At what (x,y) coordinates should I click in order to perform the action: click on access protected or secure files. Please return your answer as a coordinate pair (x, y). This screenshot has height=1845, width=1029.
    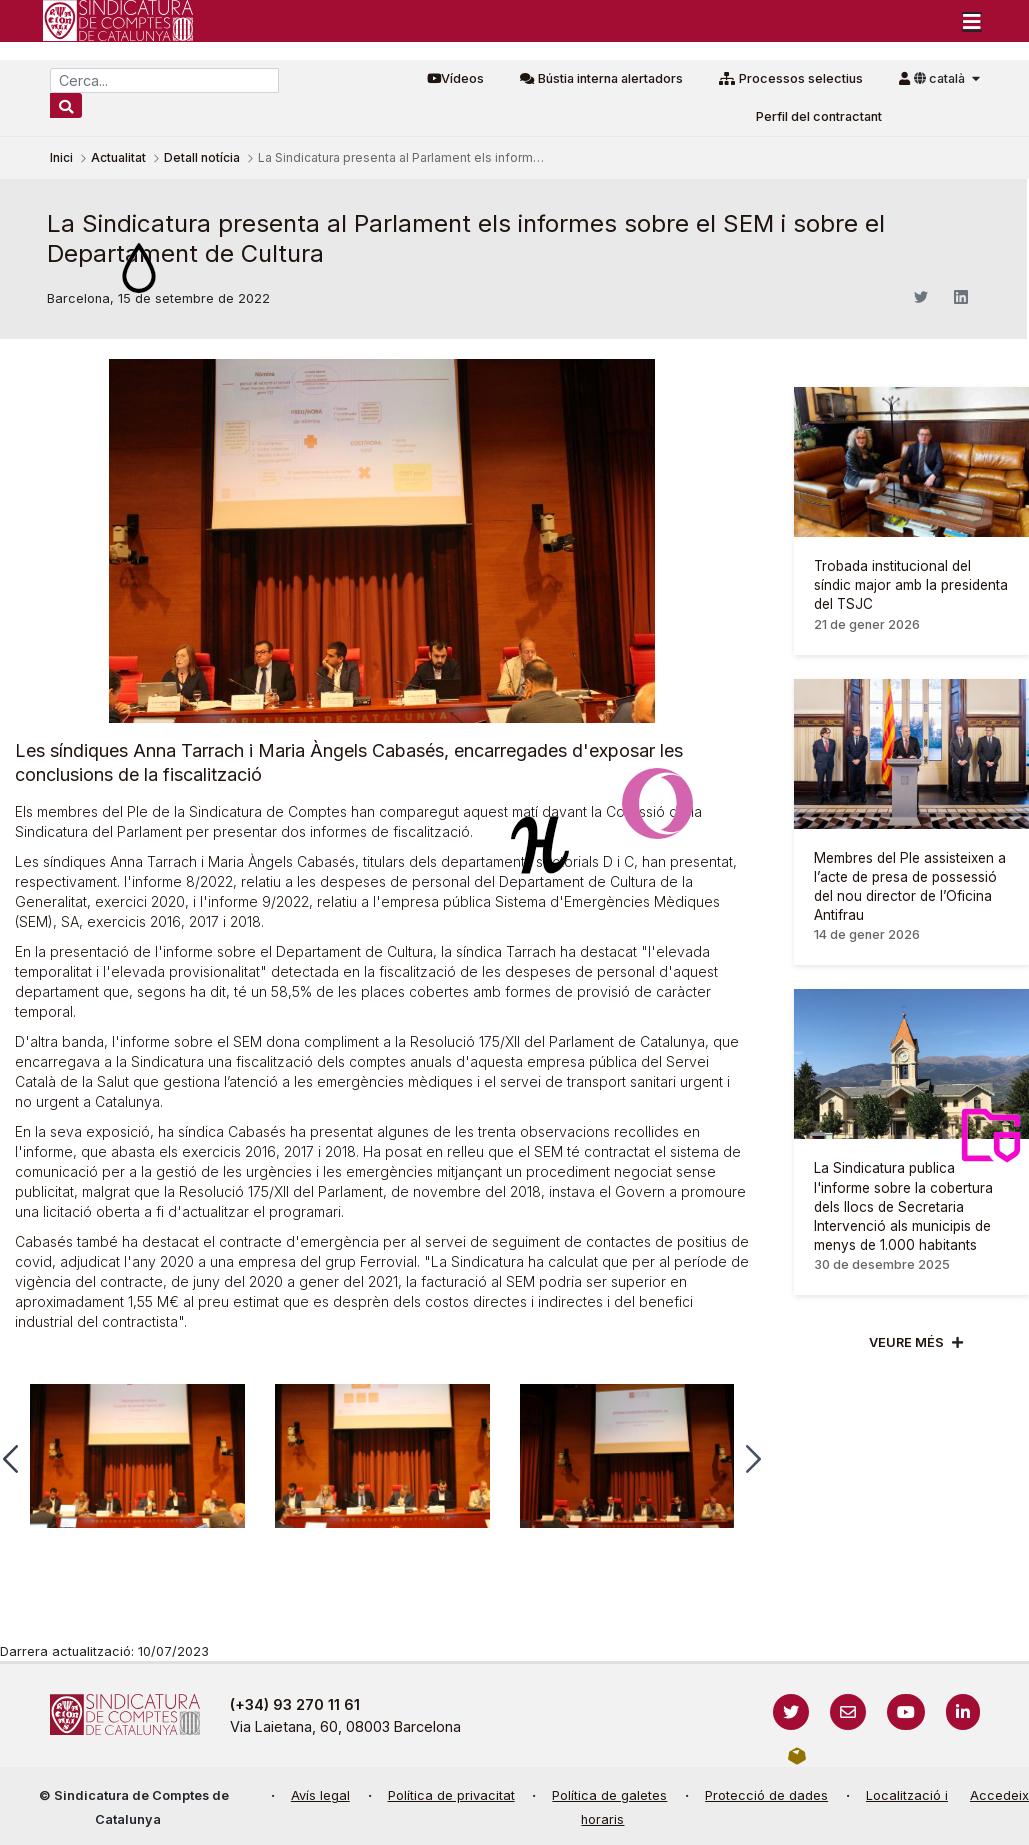
    Looking at the image, I should click on (991, 1135).